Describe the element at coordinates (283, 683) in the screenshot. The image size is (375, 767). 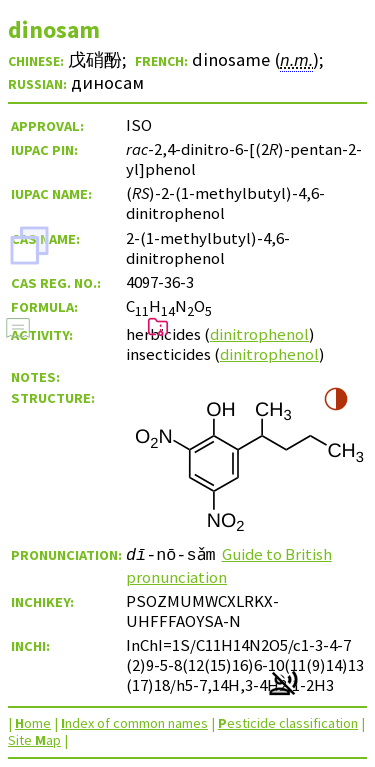
I see `mute voice narration or screen reader` at that location.